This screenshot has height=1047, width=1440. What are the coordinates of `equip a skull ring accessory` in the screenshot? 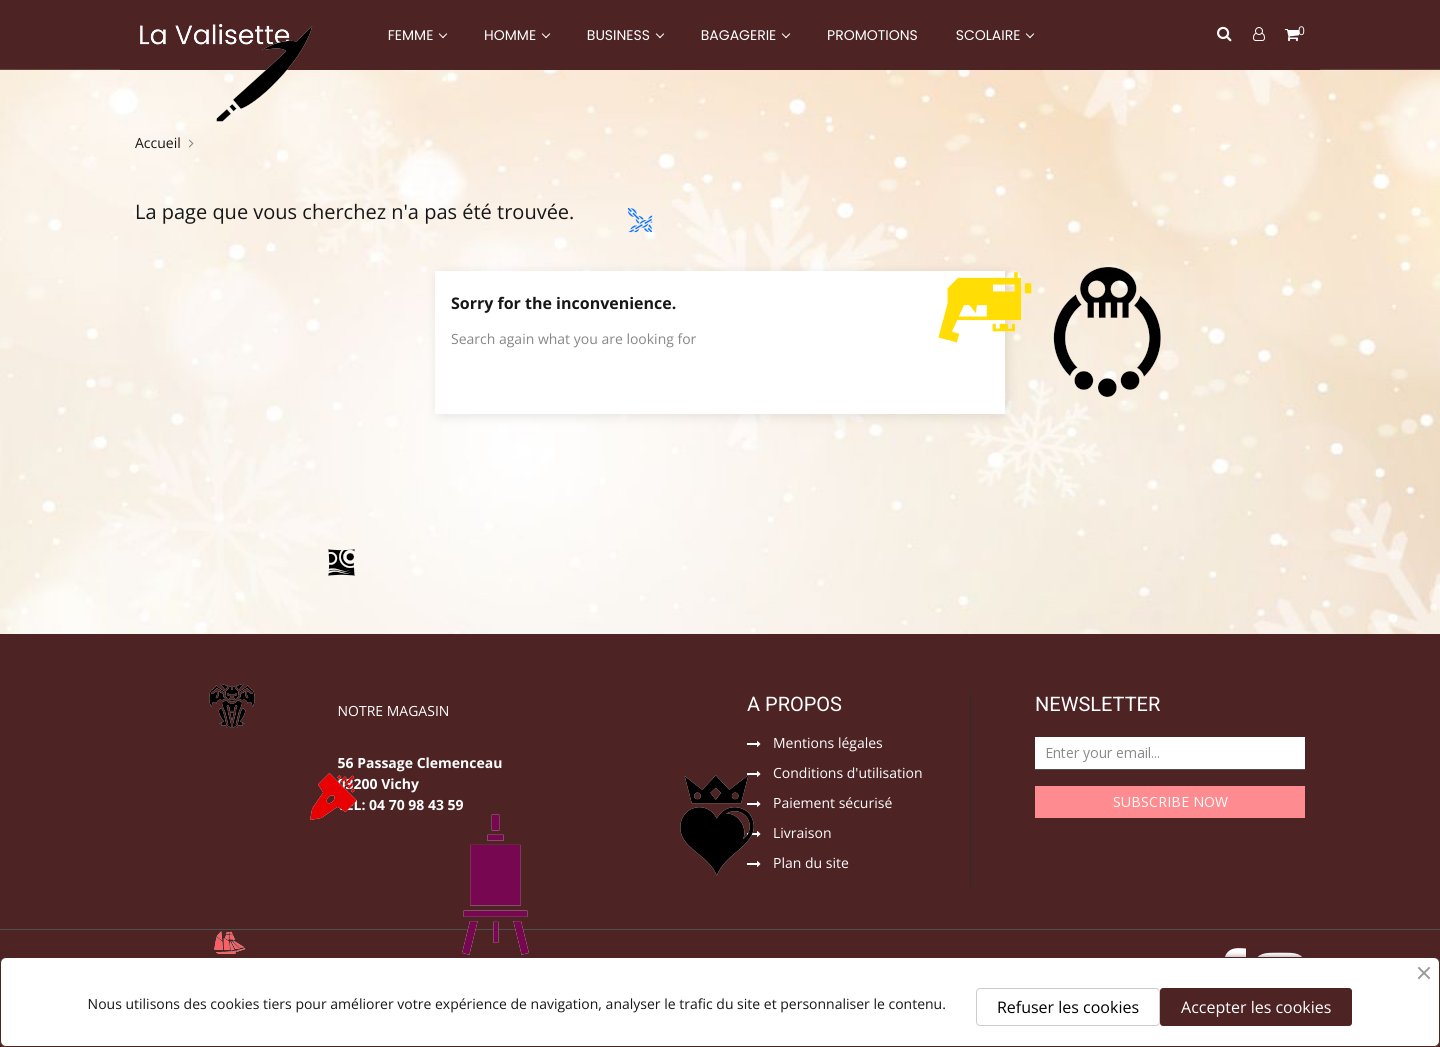 It's located at (1107, 332).